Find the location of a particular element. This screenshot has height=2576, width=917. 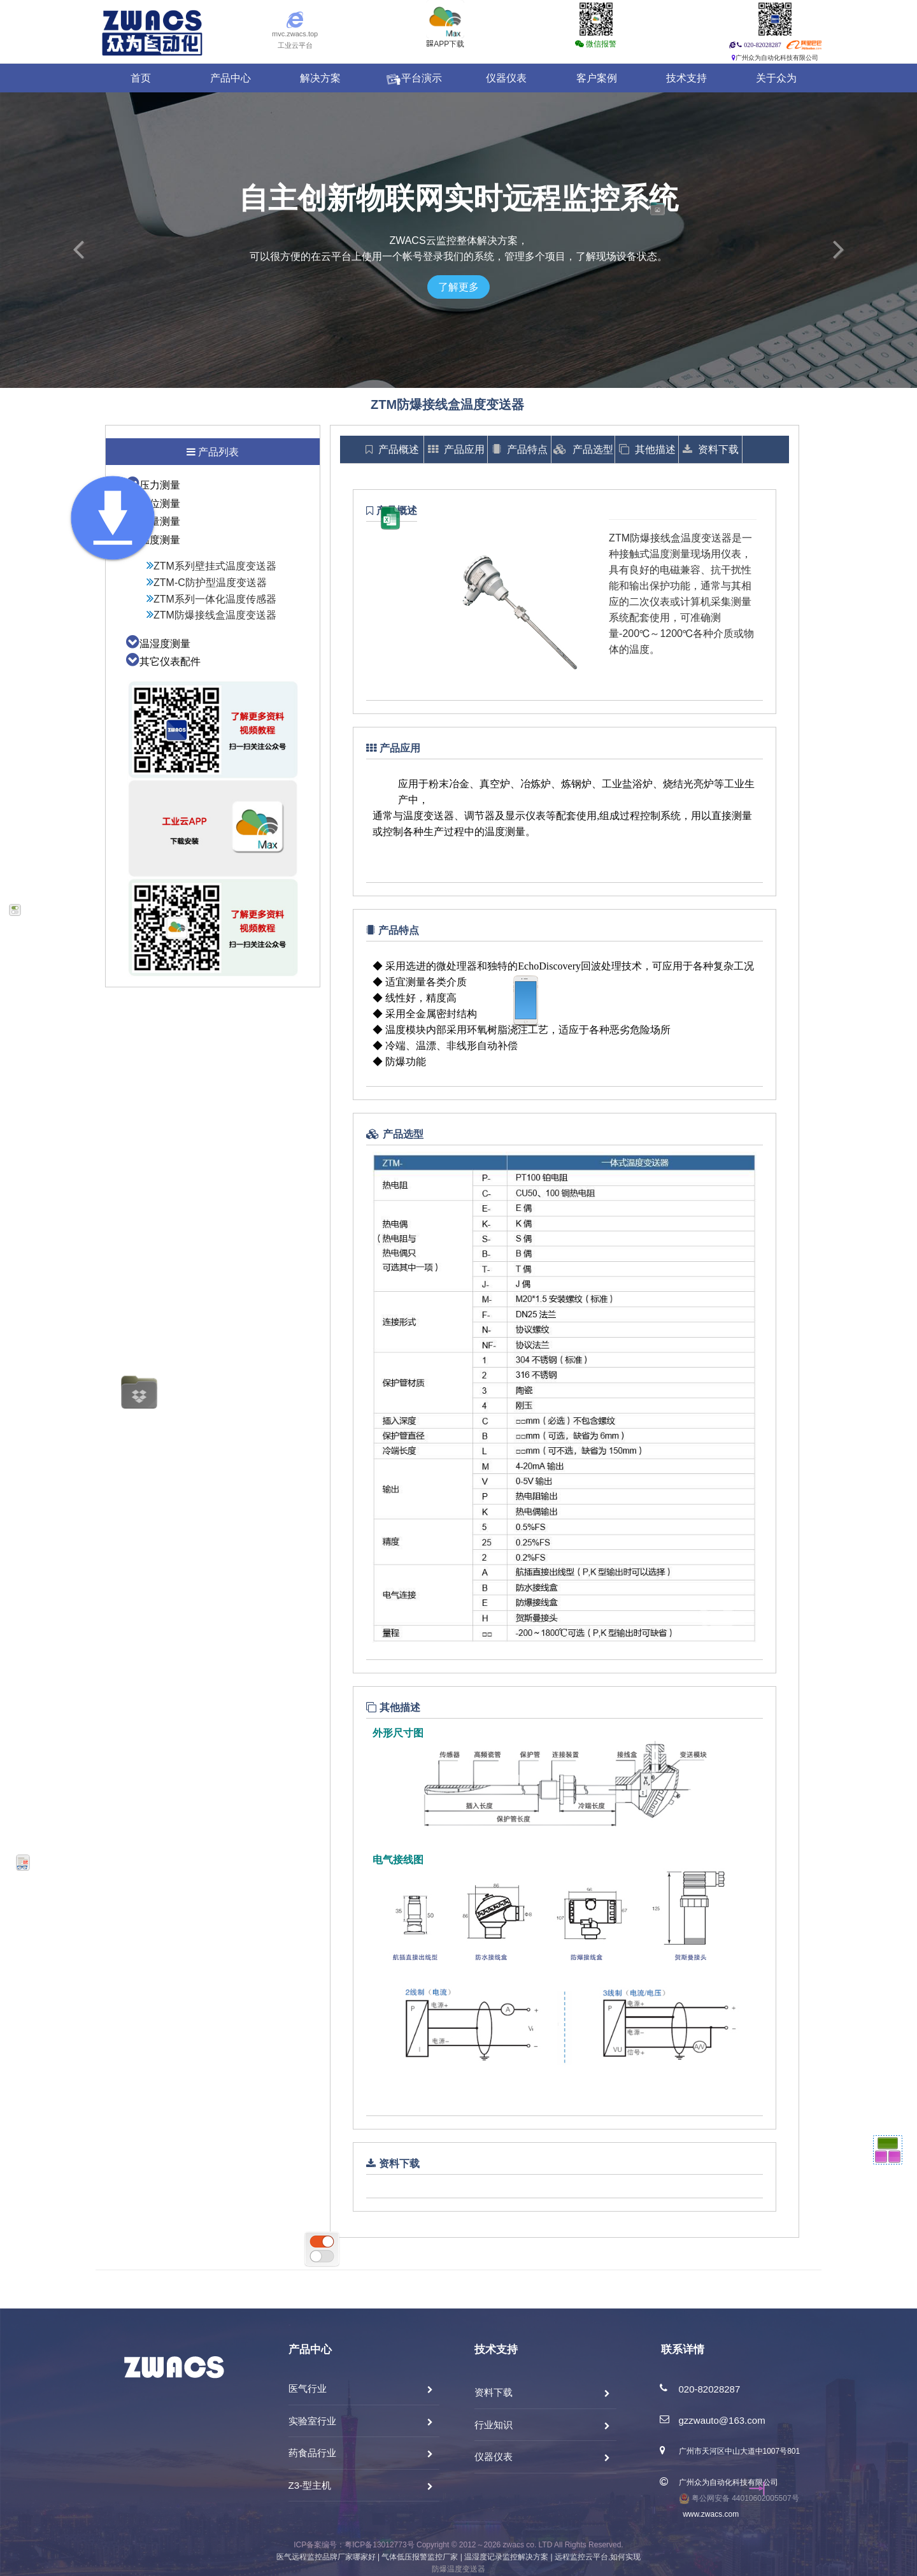

open system tweaks or settings customization is located at coordinates (15, 910).